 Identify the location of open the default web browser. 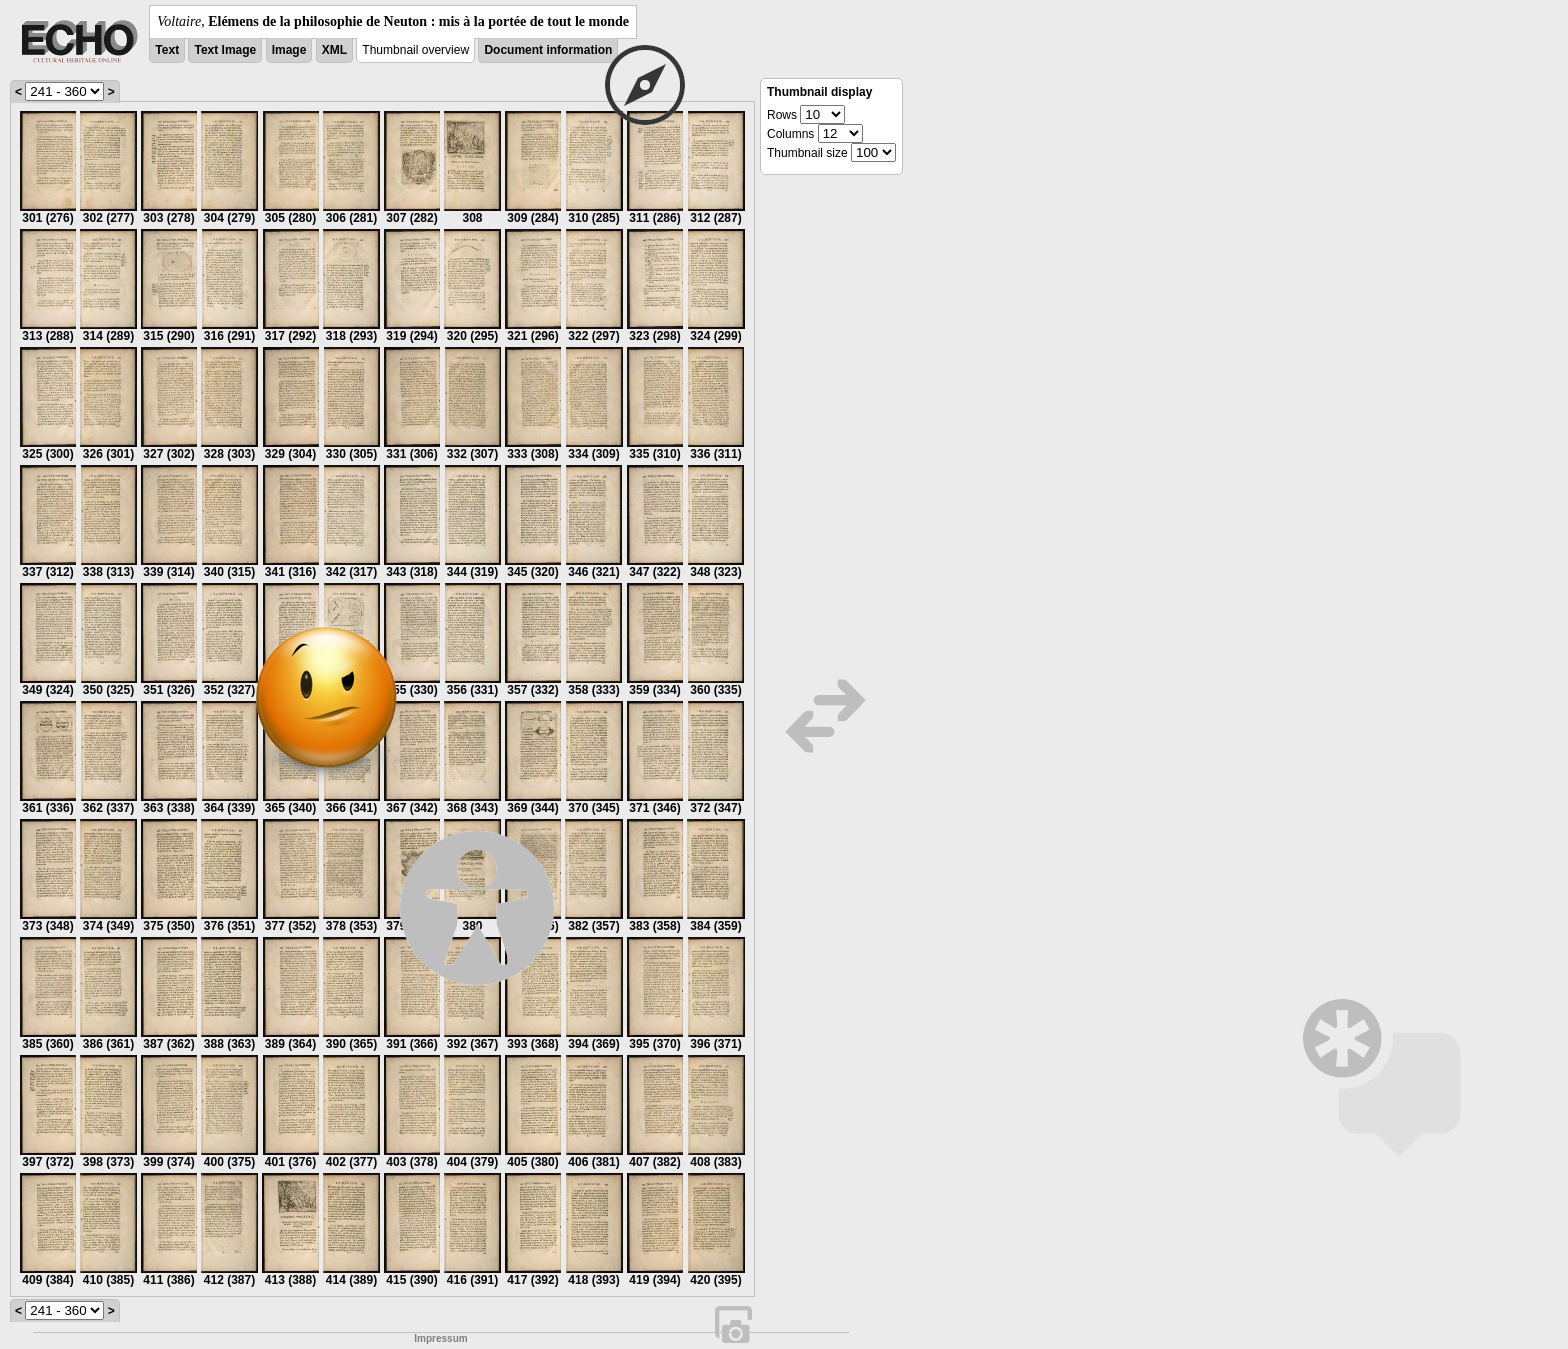
(645, 85).